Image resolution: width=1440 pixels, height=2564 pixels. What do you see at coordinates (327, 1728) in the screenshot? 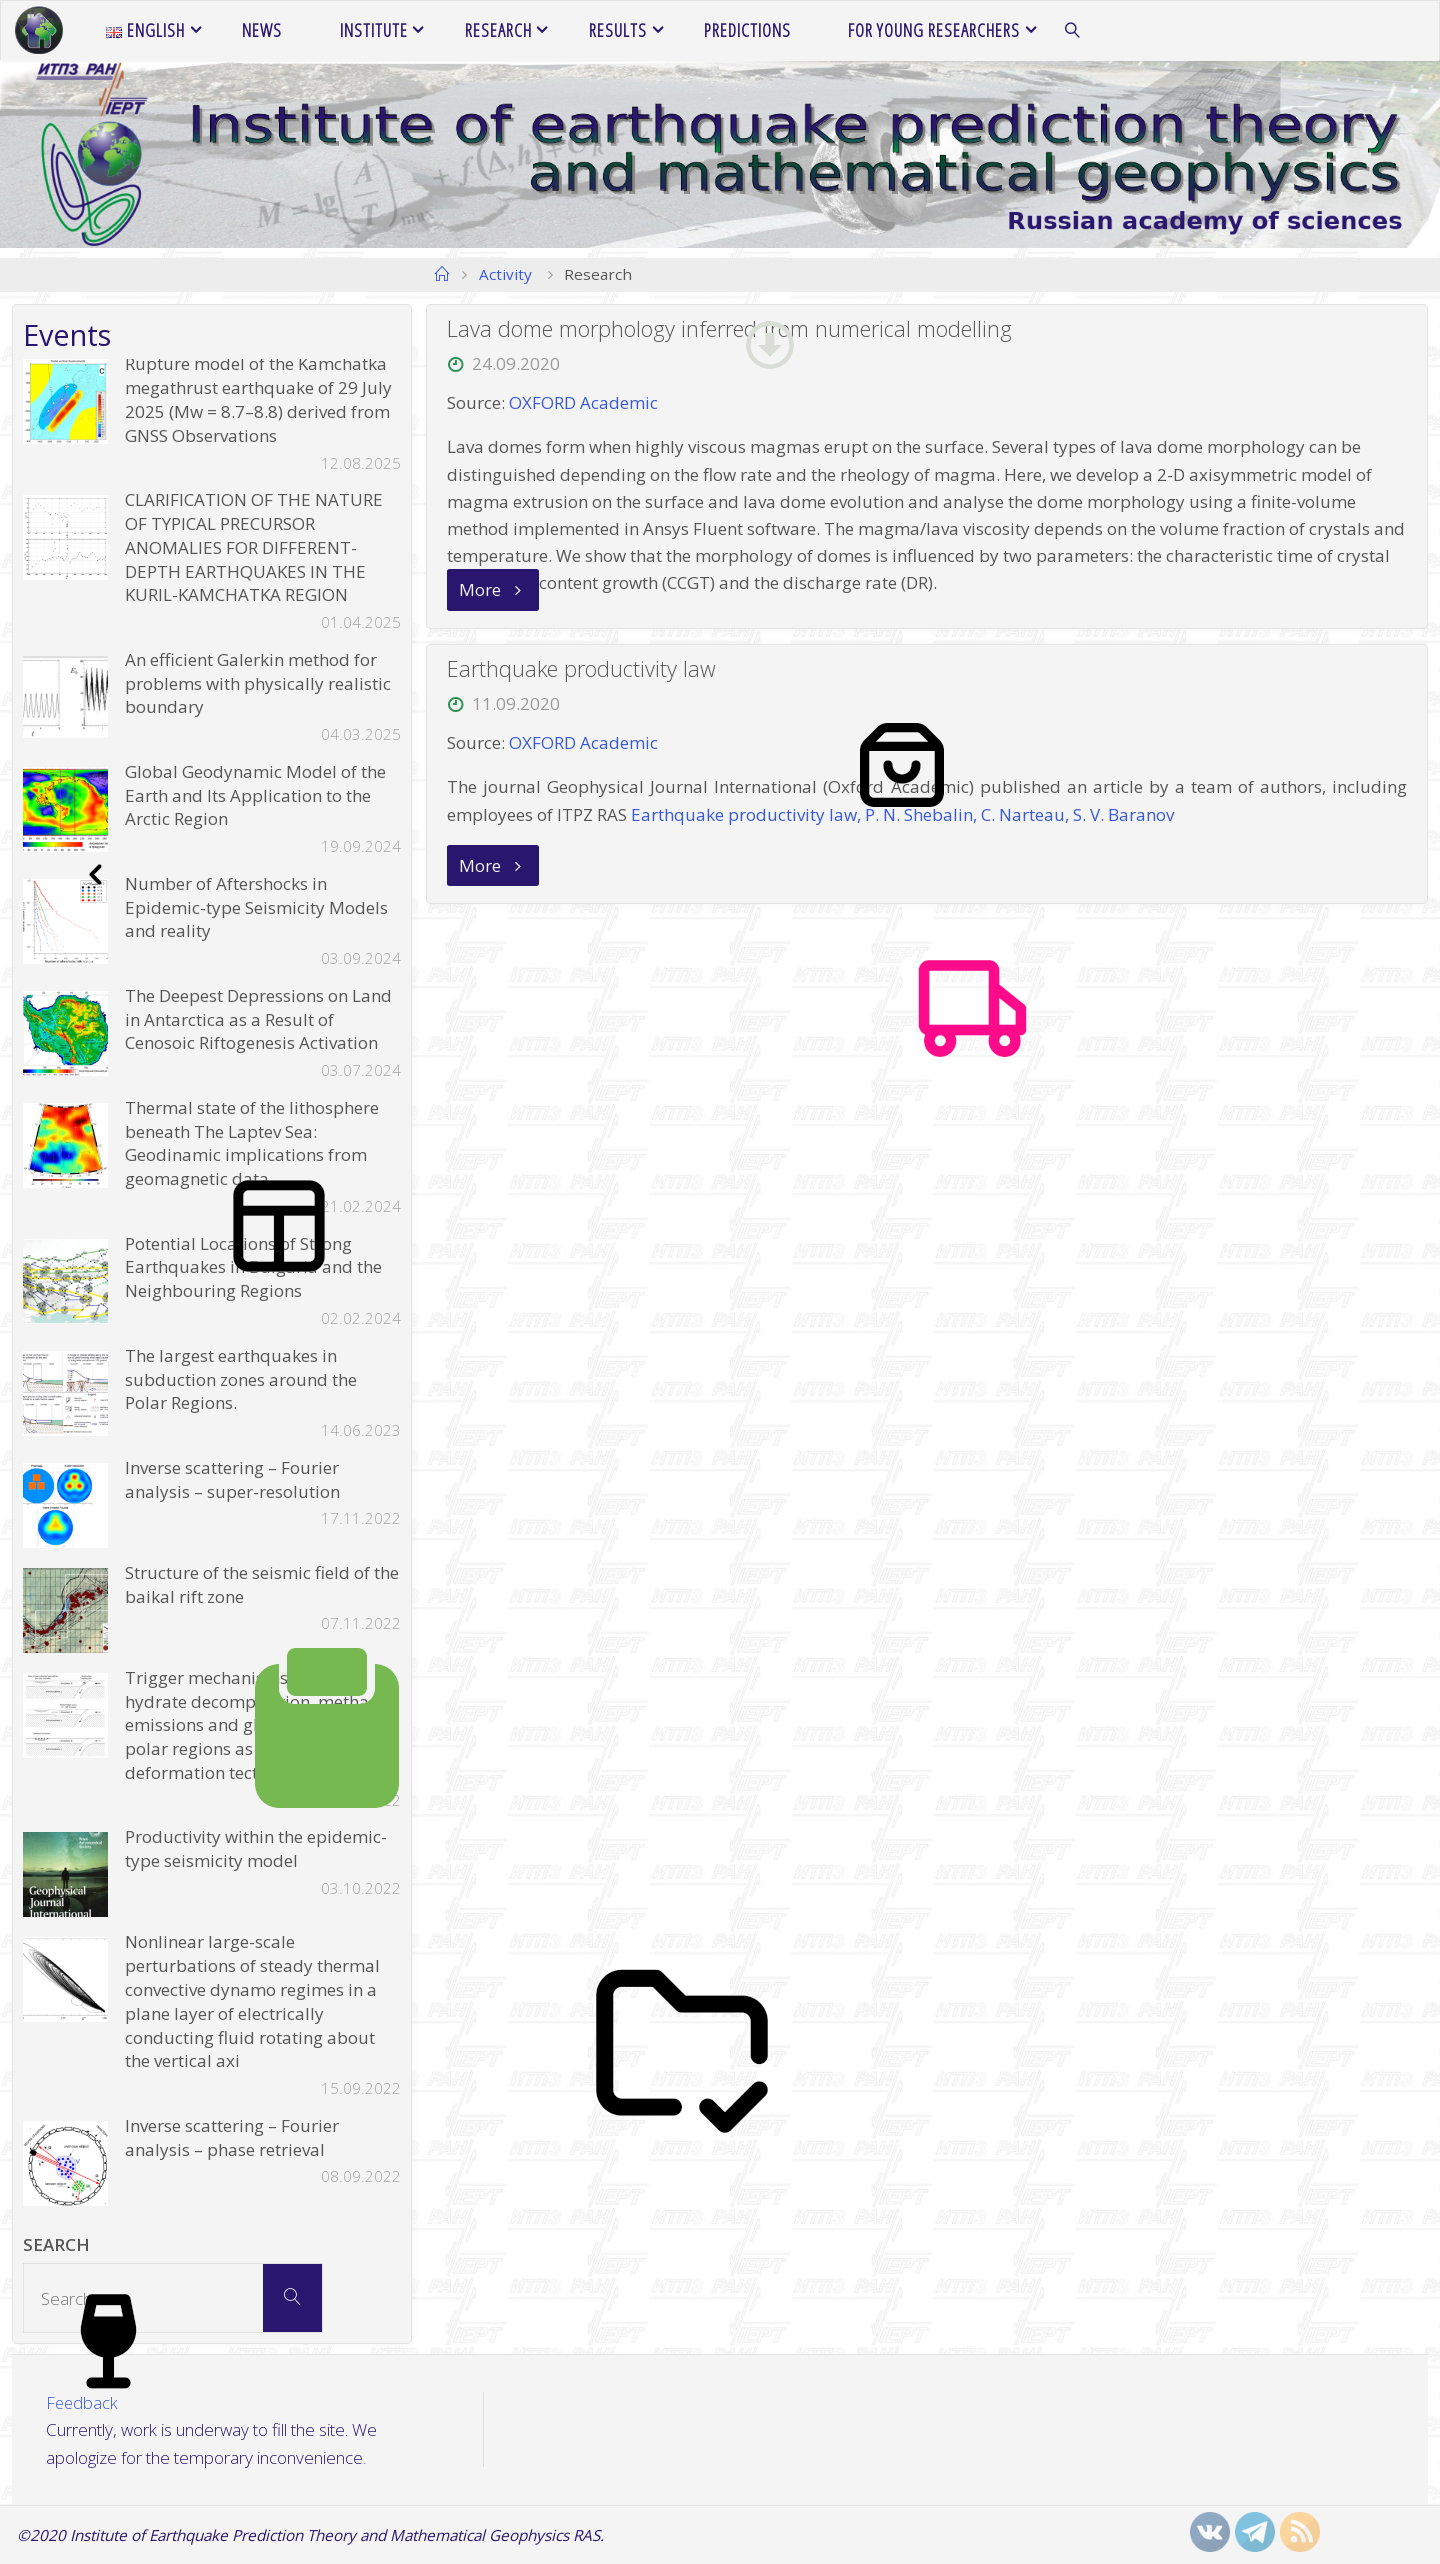
I see `copy to clipboard` at bounding box center [327, 1728].